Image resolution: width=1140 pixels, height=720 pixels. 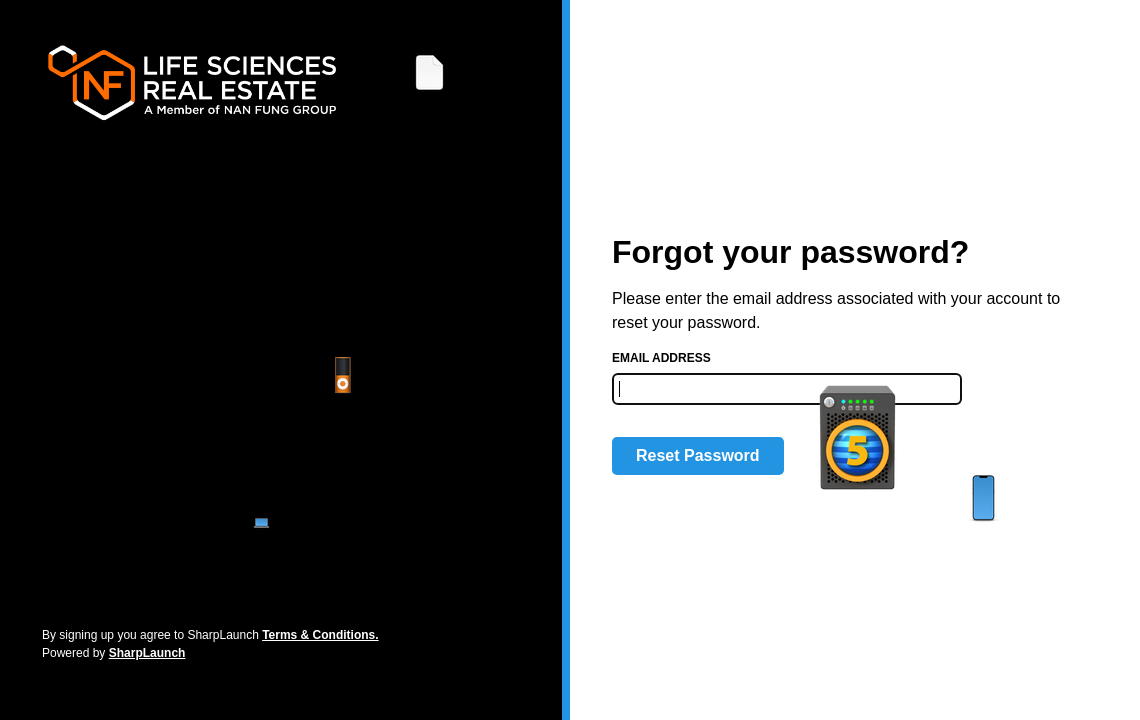 What do you see at coordinates (342, 375) in the screenshot?
I see `sync music to ipod nano device` at bounding box center [342, 375].